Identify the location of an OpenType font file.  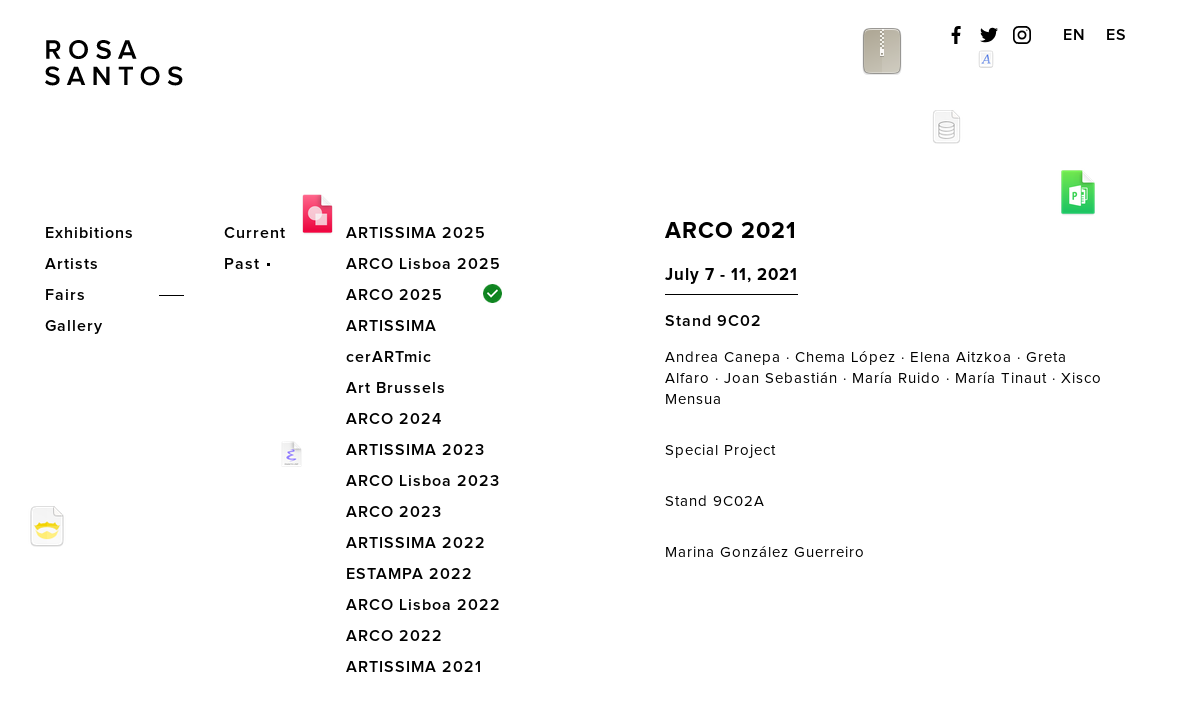
(986, 59).